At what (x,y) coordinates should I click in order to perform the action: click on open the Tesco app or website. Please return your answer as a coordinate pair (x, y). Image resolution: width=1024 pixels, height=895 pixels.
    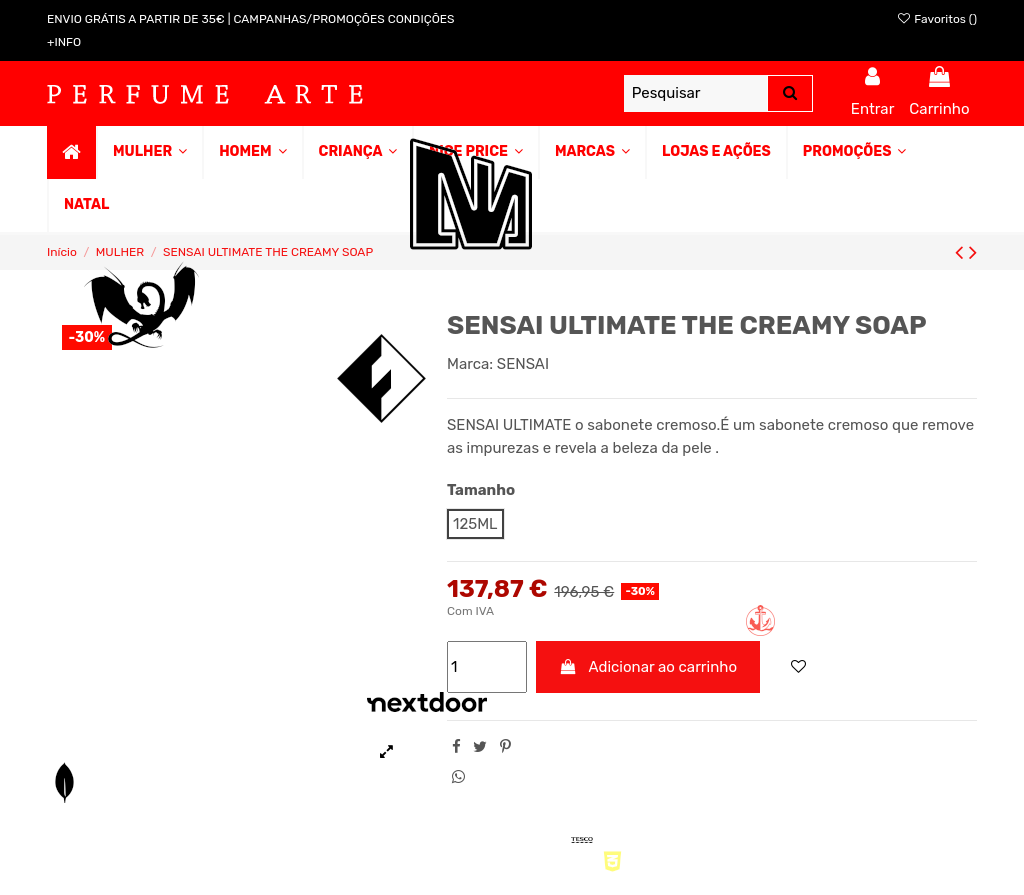
    Looking at the image, I should click on (582, 840).